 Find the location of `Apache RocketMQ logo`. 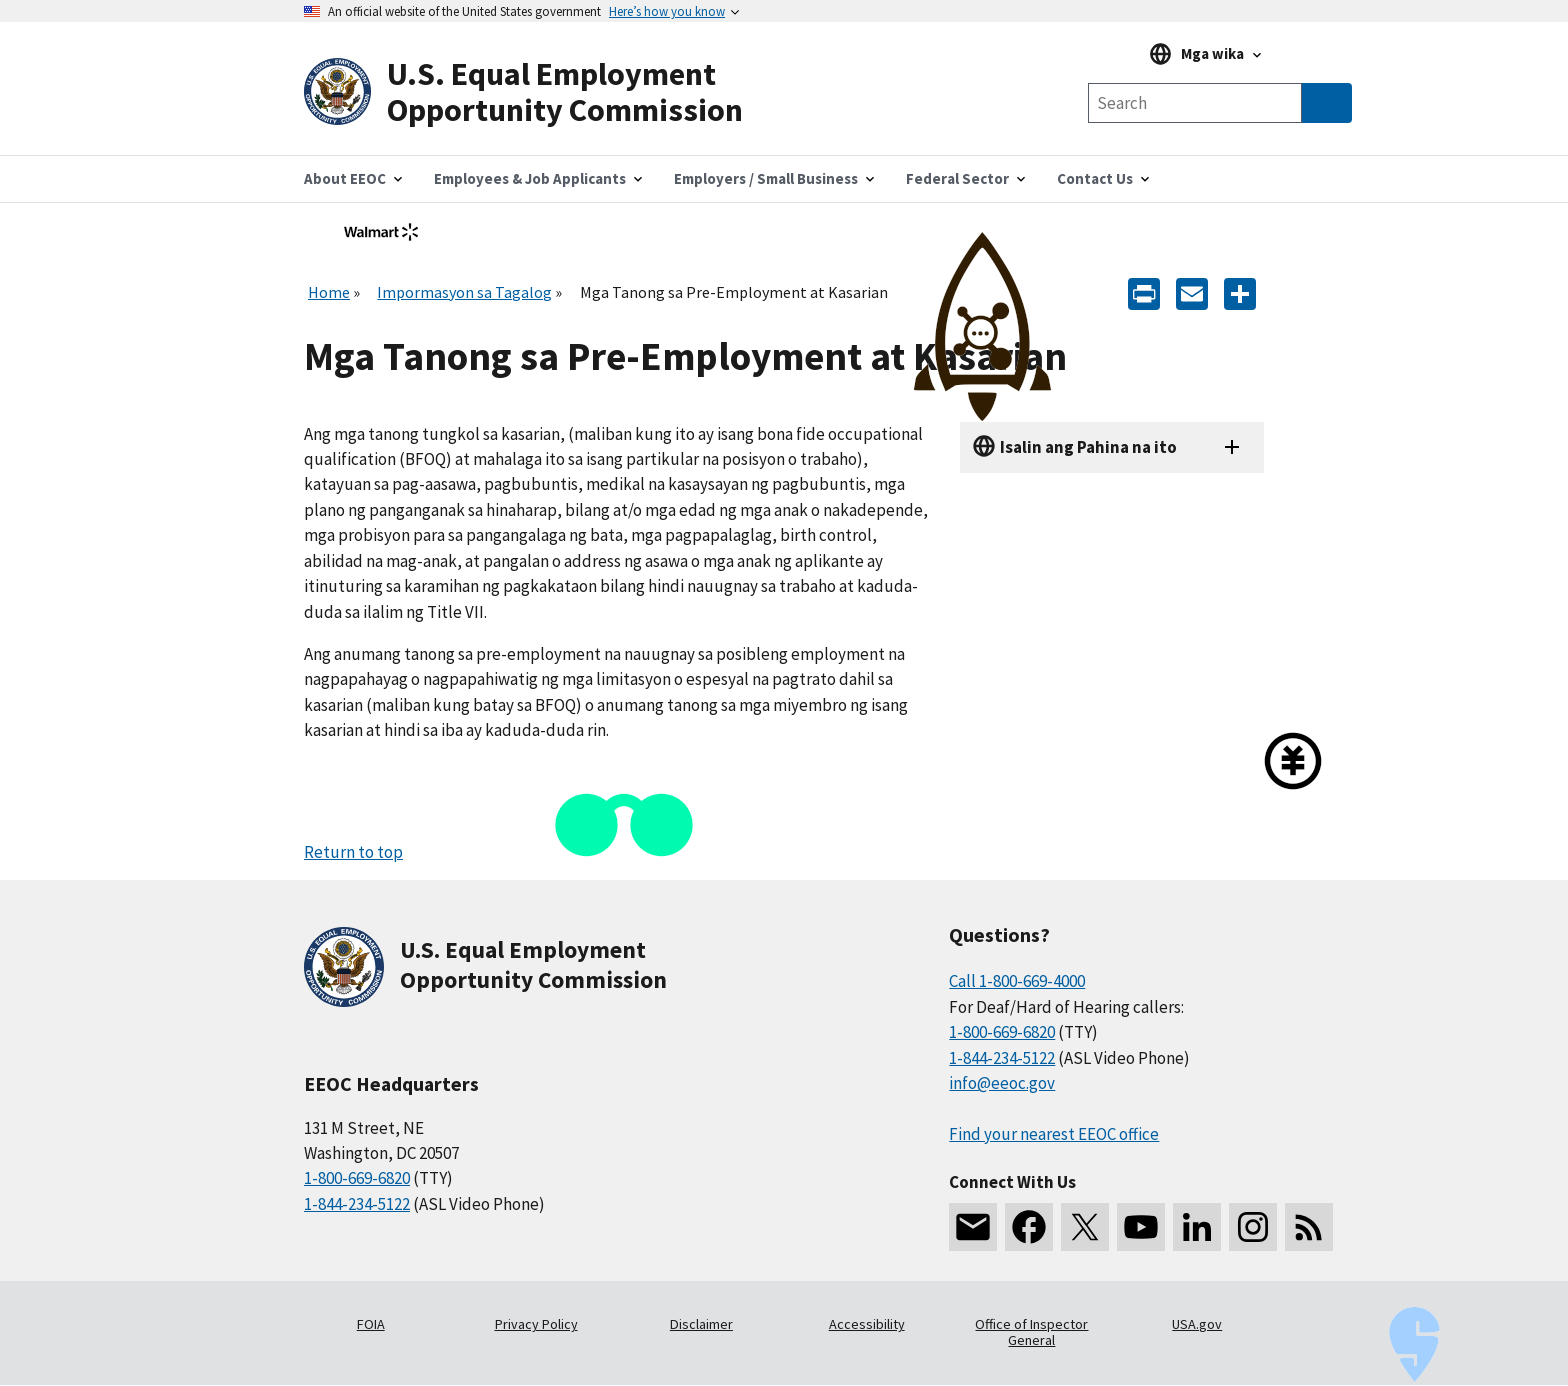

Apache RocketMQ logo is located at coordinates (982, 326).